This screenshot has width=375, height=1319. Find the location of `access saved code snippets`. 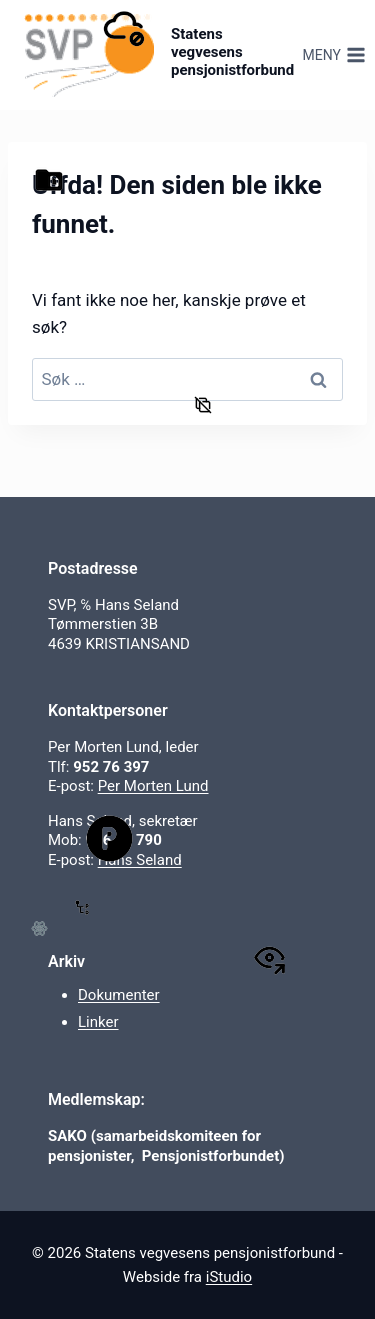

access saved code snippets is located at coordinates (49, 180).